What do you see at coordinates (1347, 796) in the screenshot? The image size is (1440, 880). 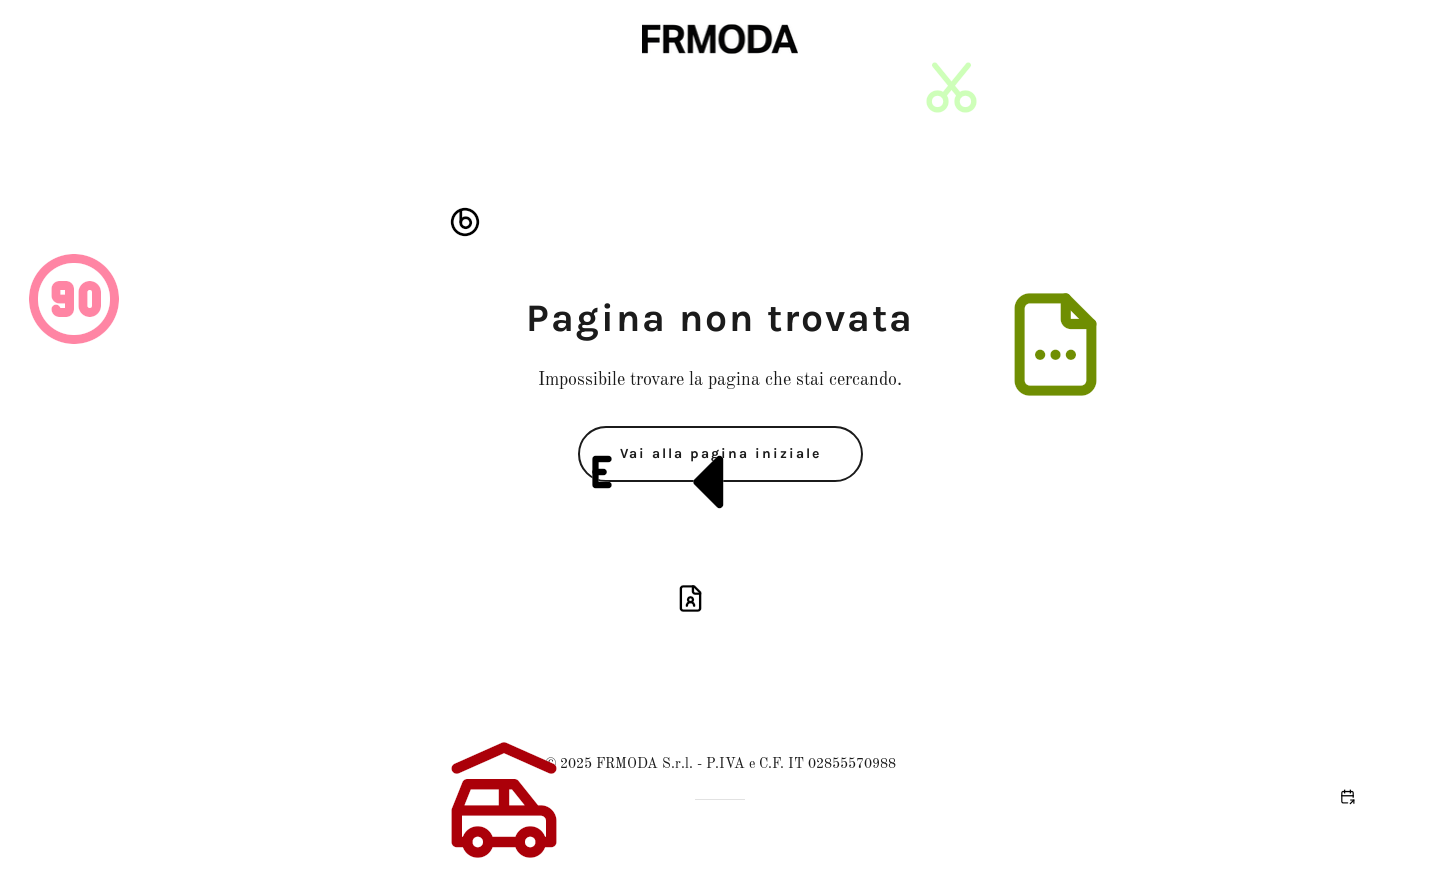 I see `share a calendar event` at bounding box center [1347, 796].